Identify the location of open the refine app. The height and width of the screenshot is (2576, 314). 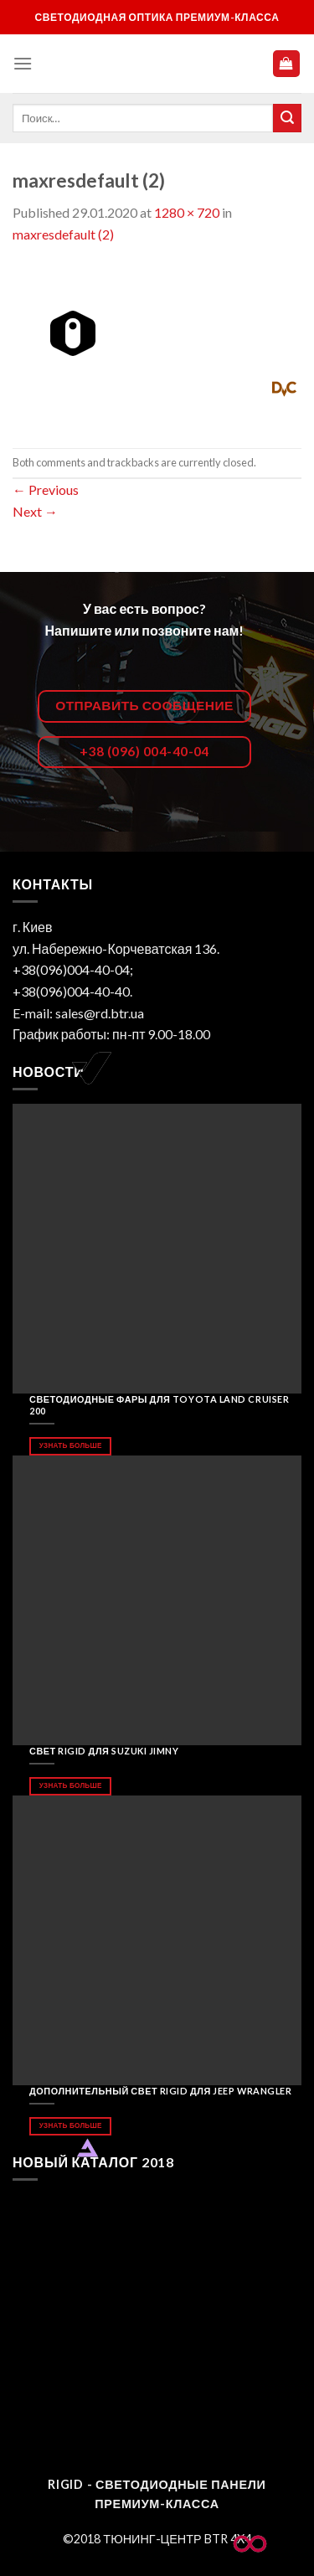
(73, 333).